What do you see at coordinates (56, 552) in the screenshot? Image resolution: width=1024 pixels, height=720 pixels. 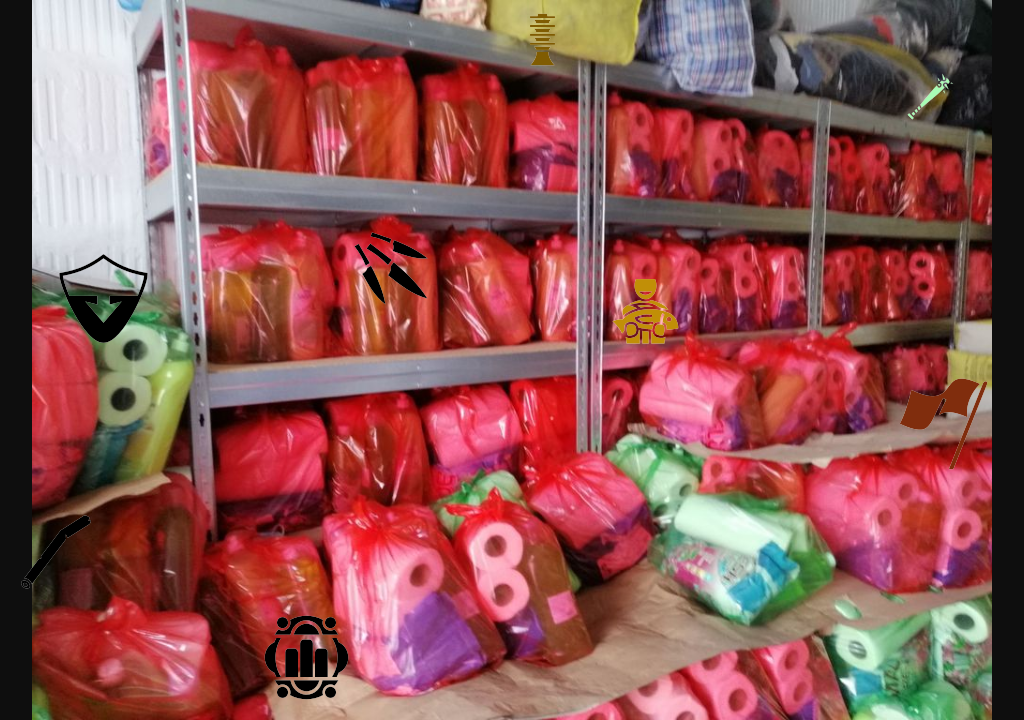 I see `select the lead pipe weapon in a mystery or detective game` at bounding box center [56, 552].